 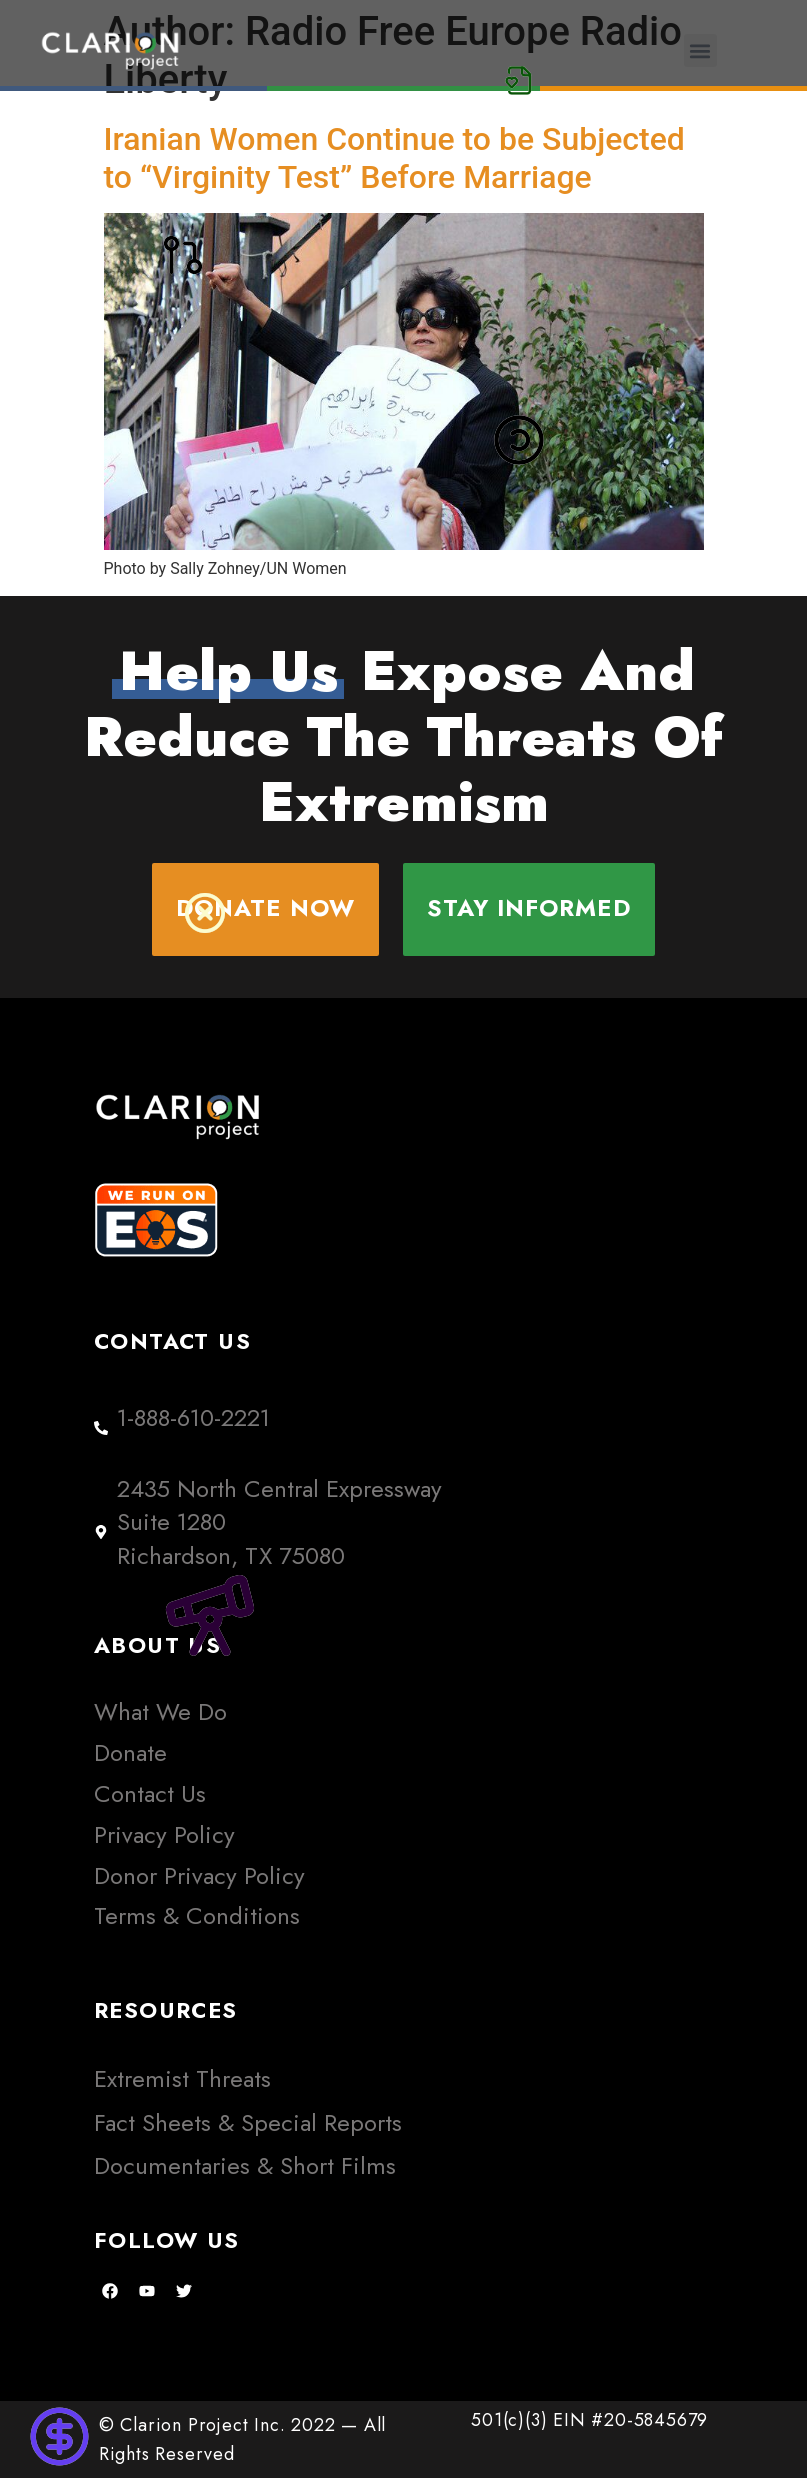 I want to click on create a new pull request, so click(x=183, y=255).